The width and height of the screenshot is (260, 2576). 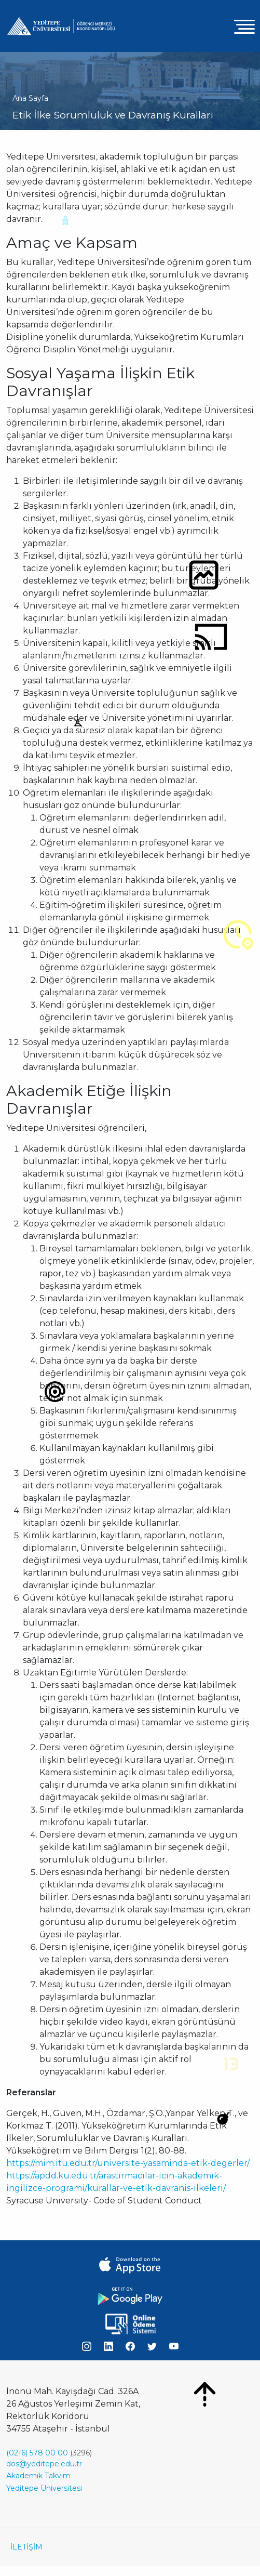 I want to click on upload in progress or pending, so click(x=204, y=2394).